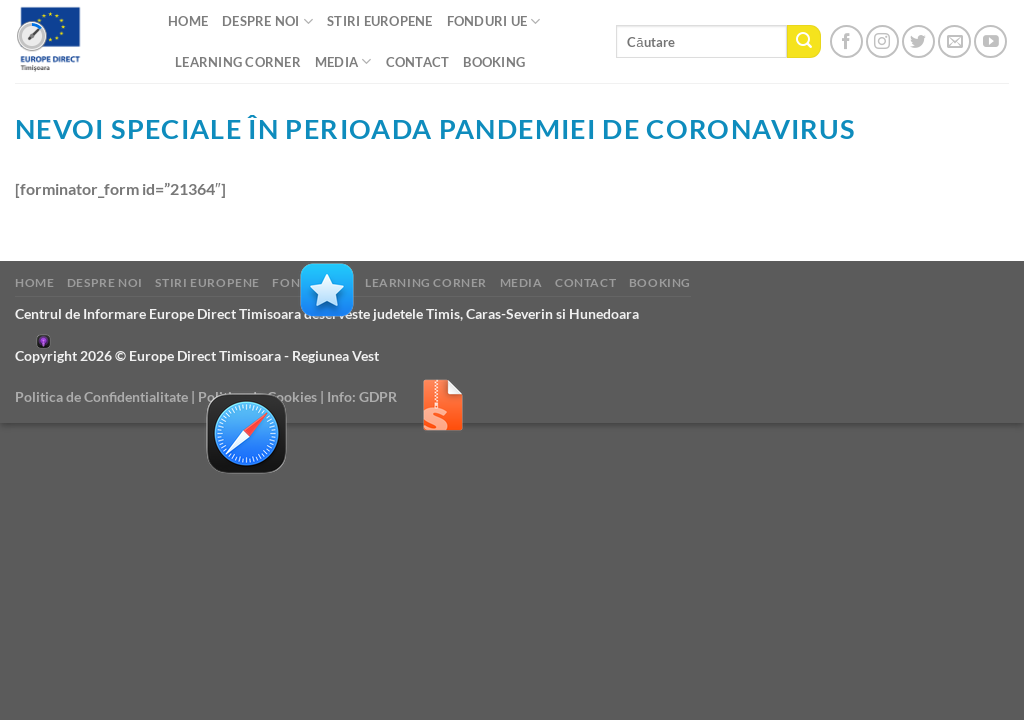 Image resolution: width=1024 pixels, height=720 pixels. I want to click on open the podcasts app, so click(43, 341).